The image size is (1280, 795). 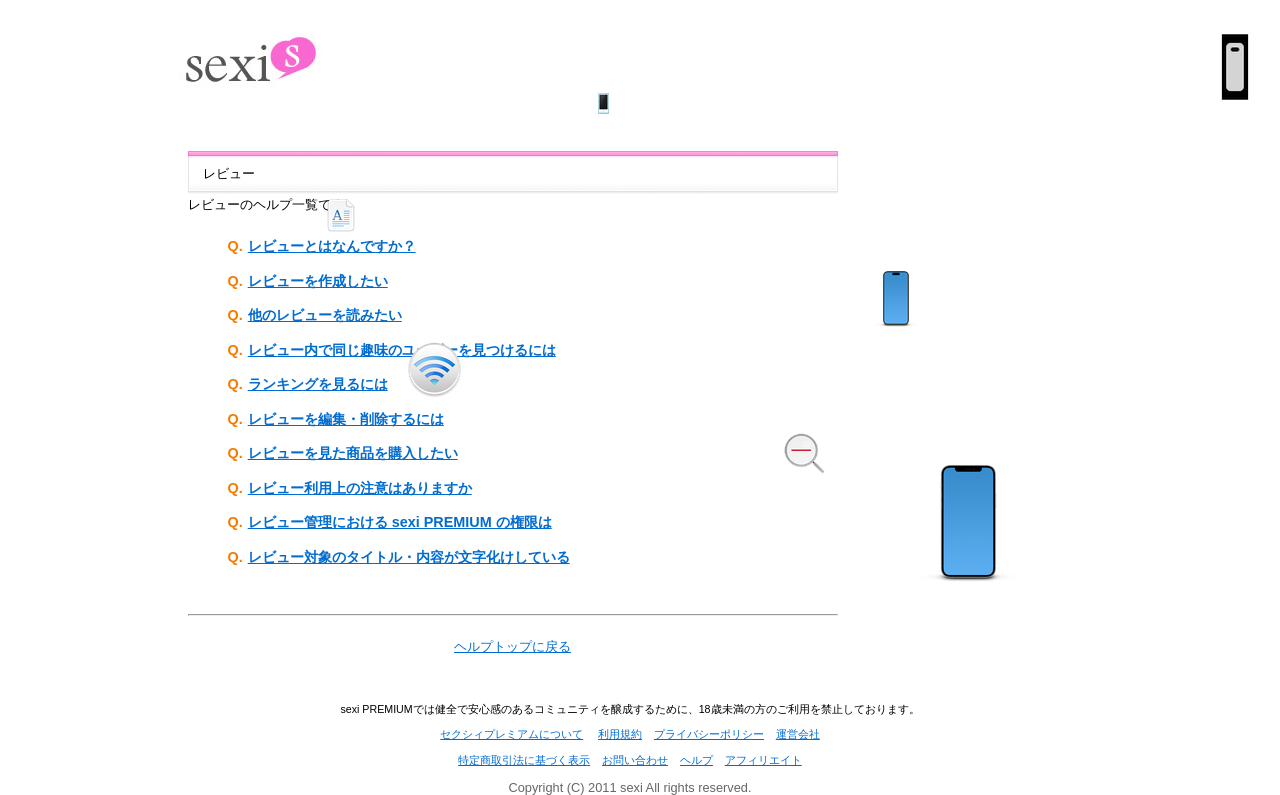 What do you see at coordinates (804, 453) in the screenshot?
I see `zoom out to see more content` at bounding box center [804, 453].